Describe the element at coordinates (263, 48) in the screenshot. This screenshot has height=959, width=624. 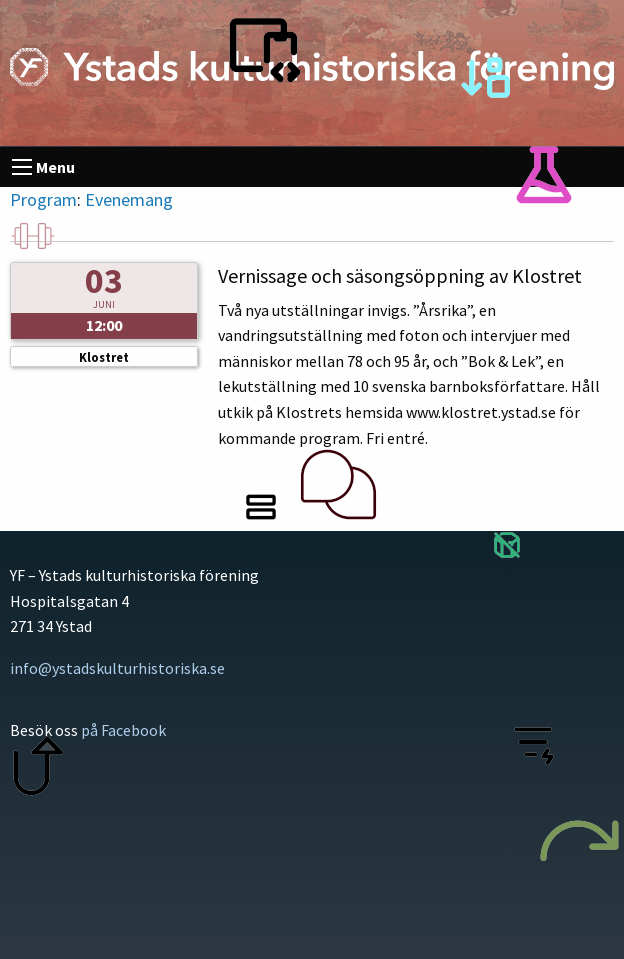
I see `access developer tools across devices` at that location.